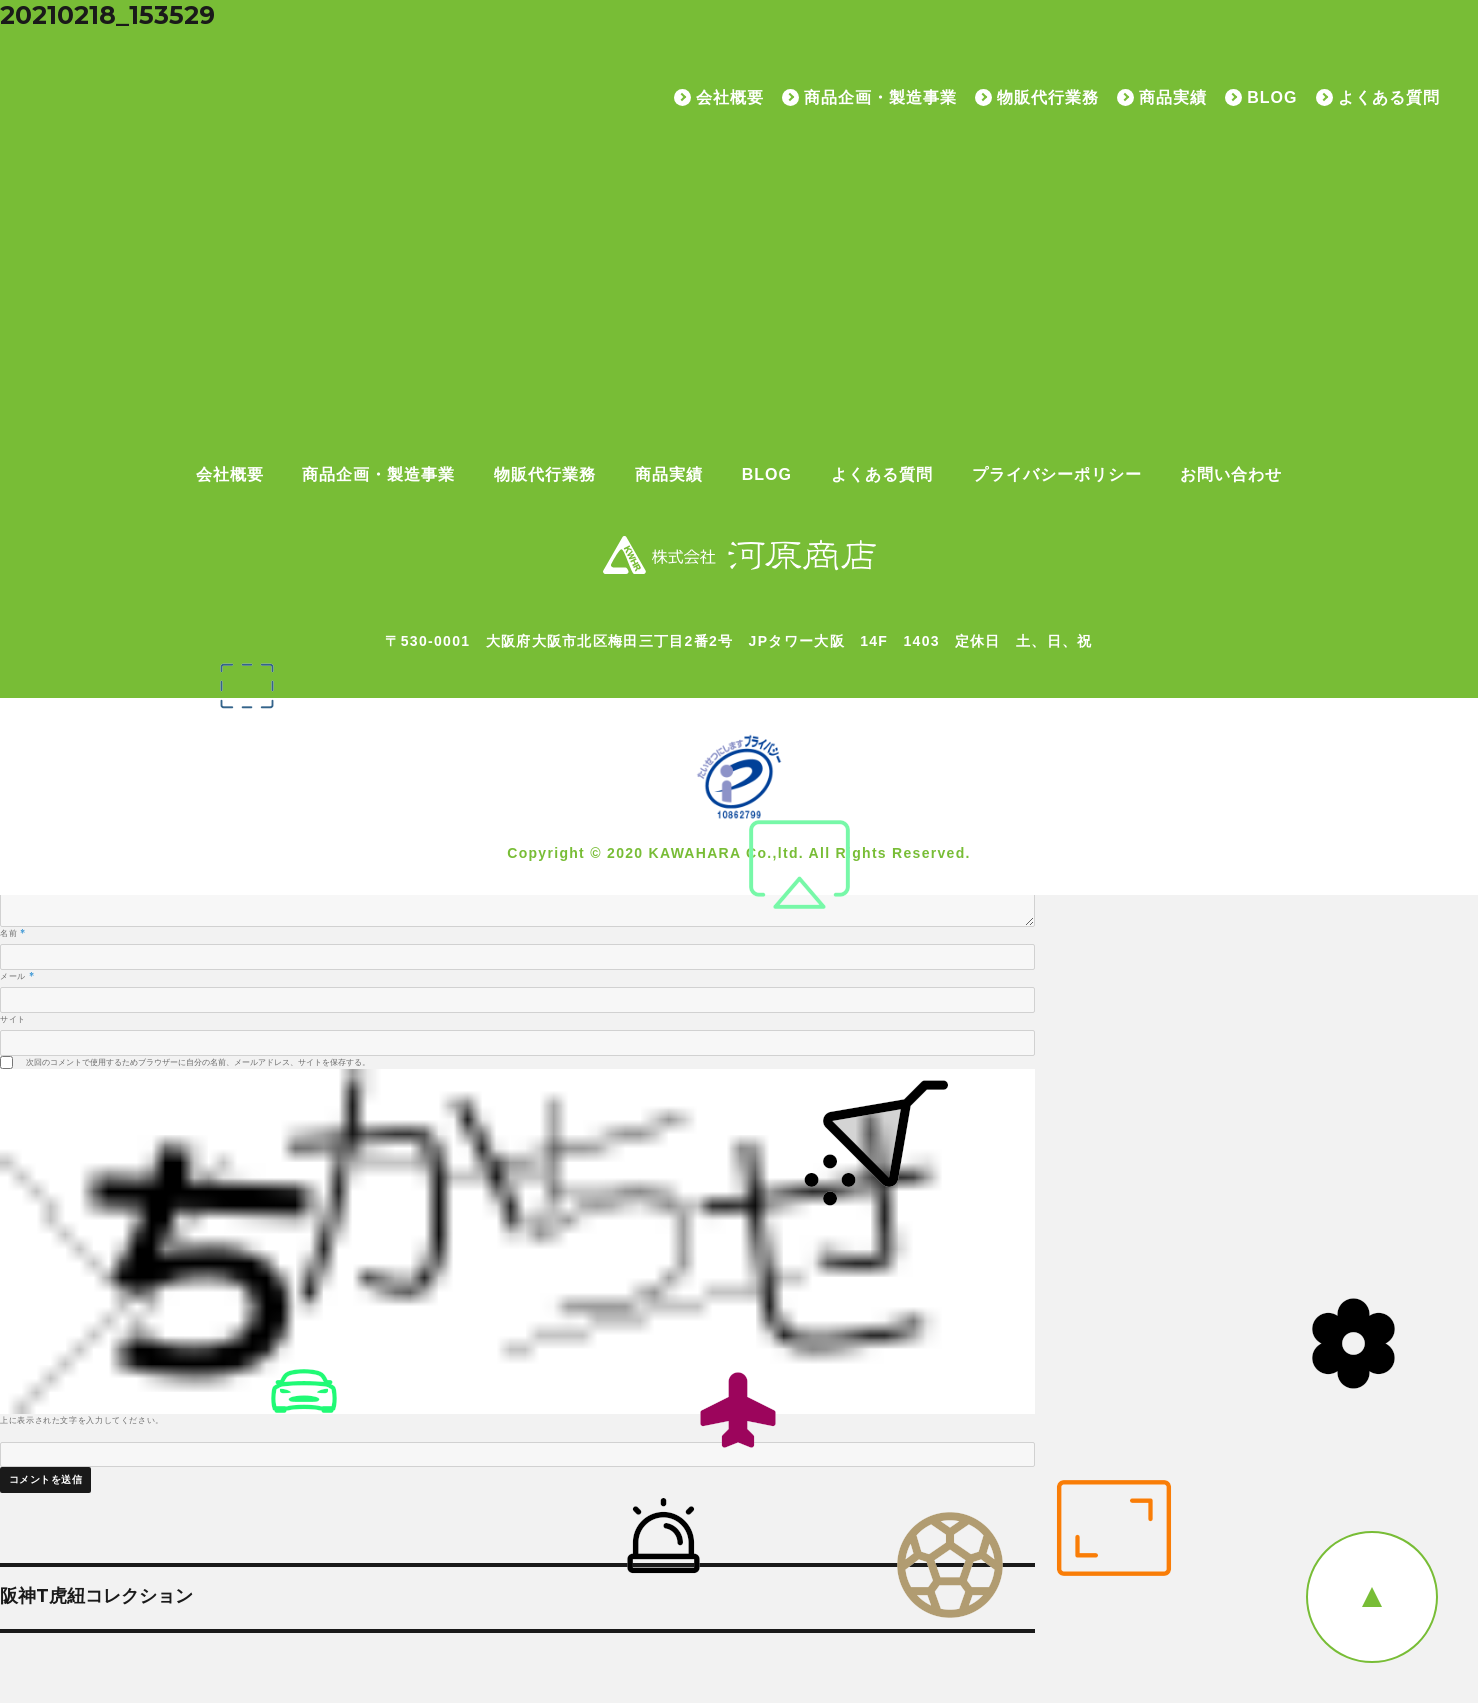 This screenshot has height=1703, width=1478. Describe the element at coordinates (247, 686) in the screenshot. I see `select or define a region` at that location.